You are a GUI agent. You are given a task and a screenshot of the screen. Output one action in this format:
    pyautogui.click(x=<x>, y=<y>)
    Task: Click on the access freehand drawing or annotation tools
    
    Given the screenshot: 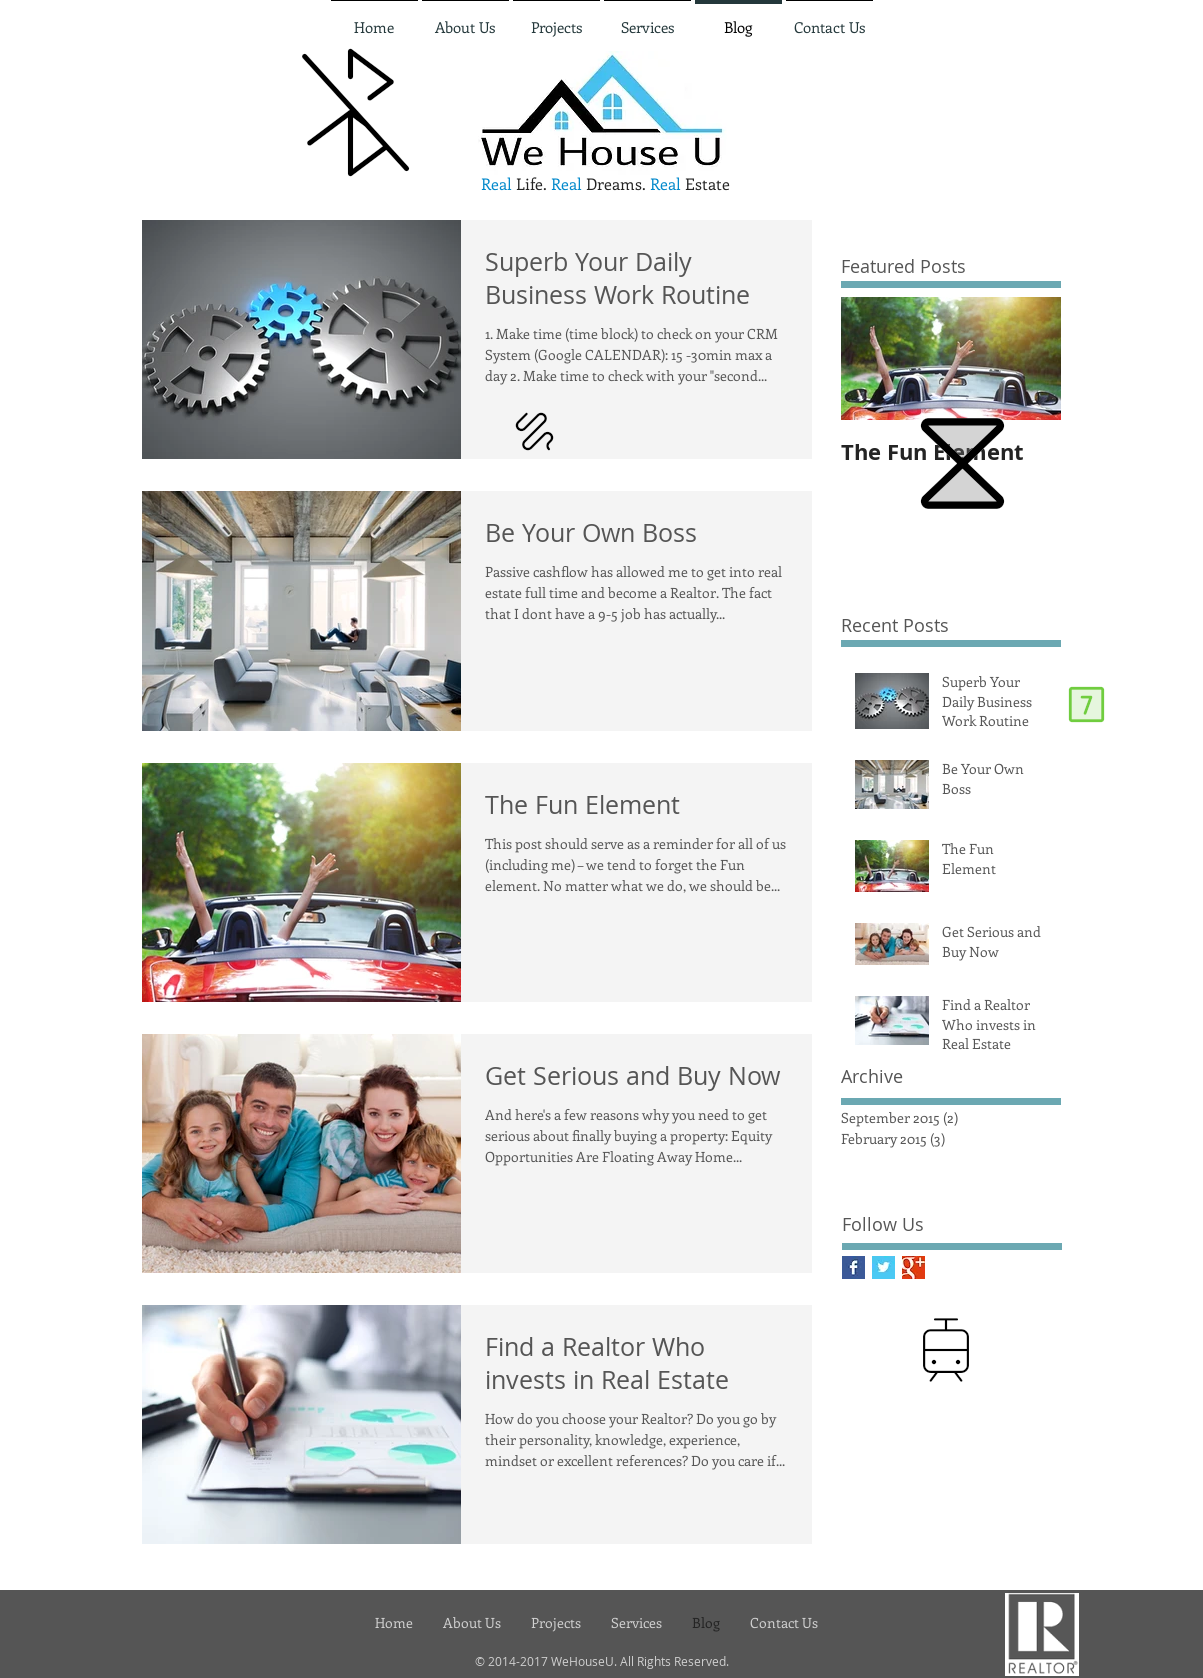 What is the action you would take?
    pyautogui.click(x=534, y=431)
    